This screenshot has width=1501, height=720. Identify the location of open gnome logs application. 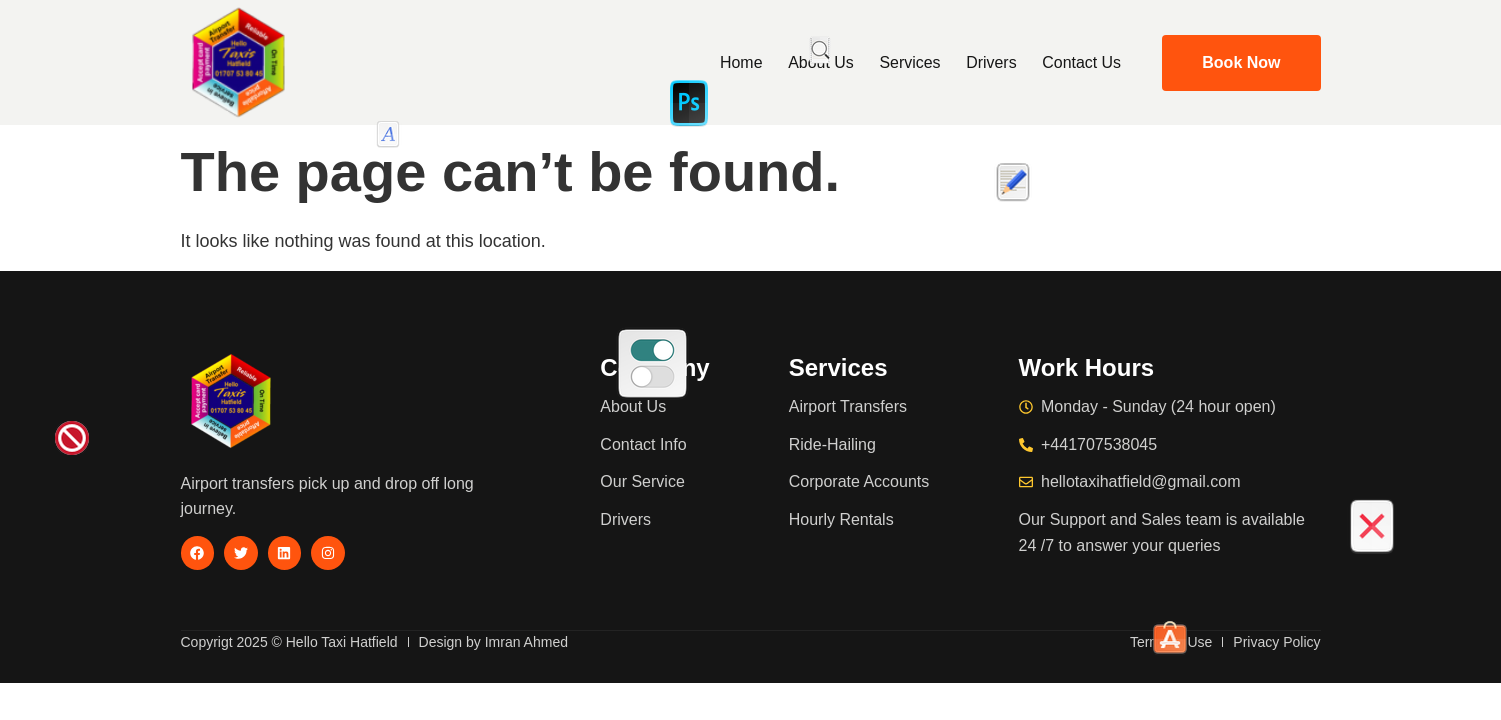
(820, 50).